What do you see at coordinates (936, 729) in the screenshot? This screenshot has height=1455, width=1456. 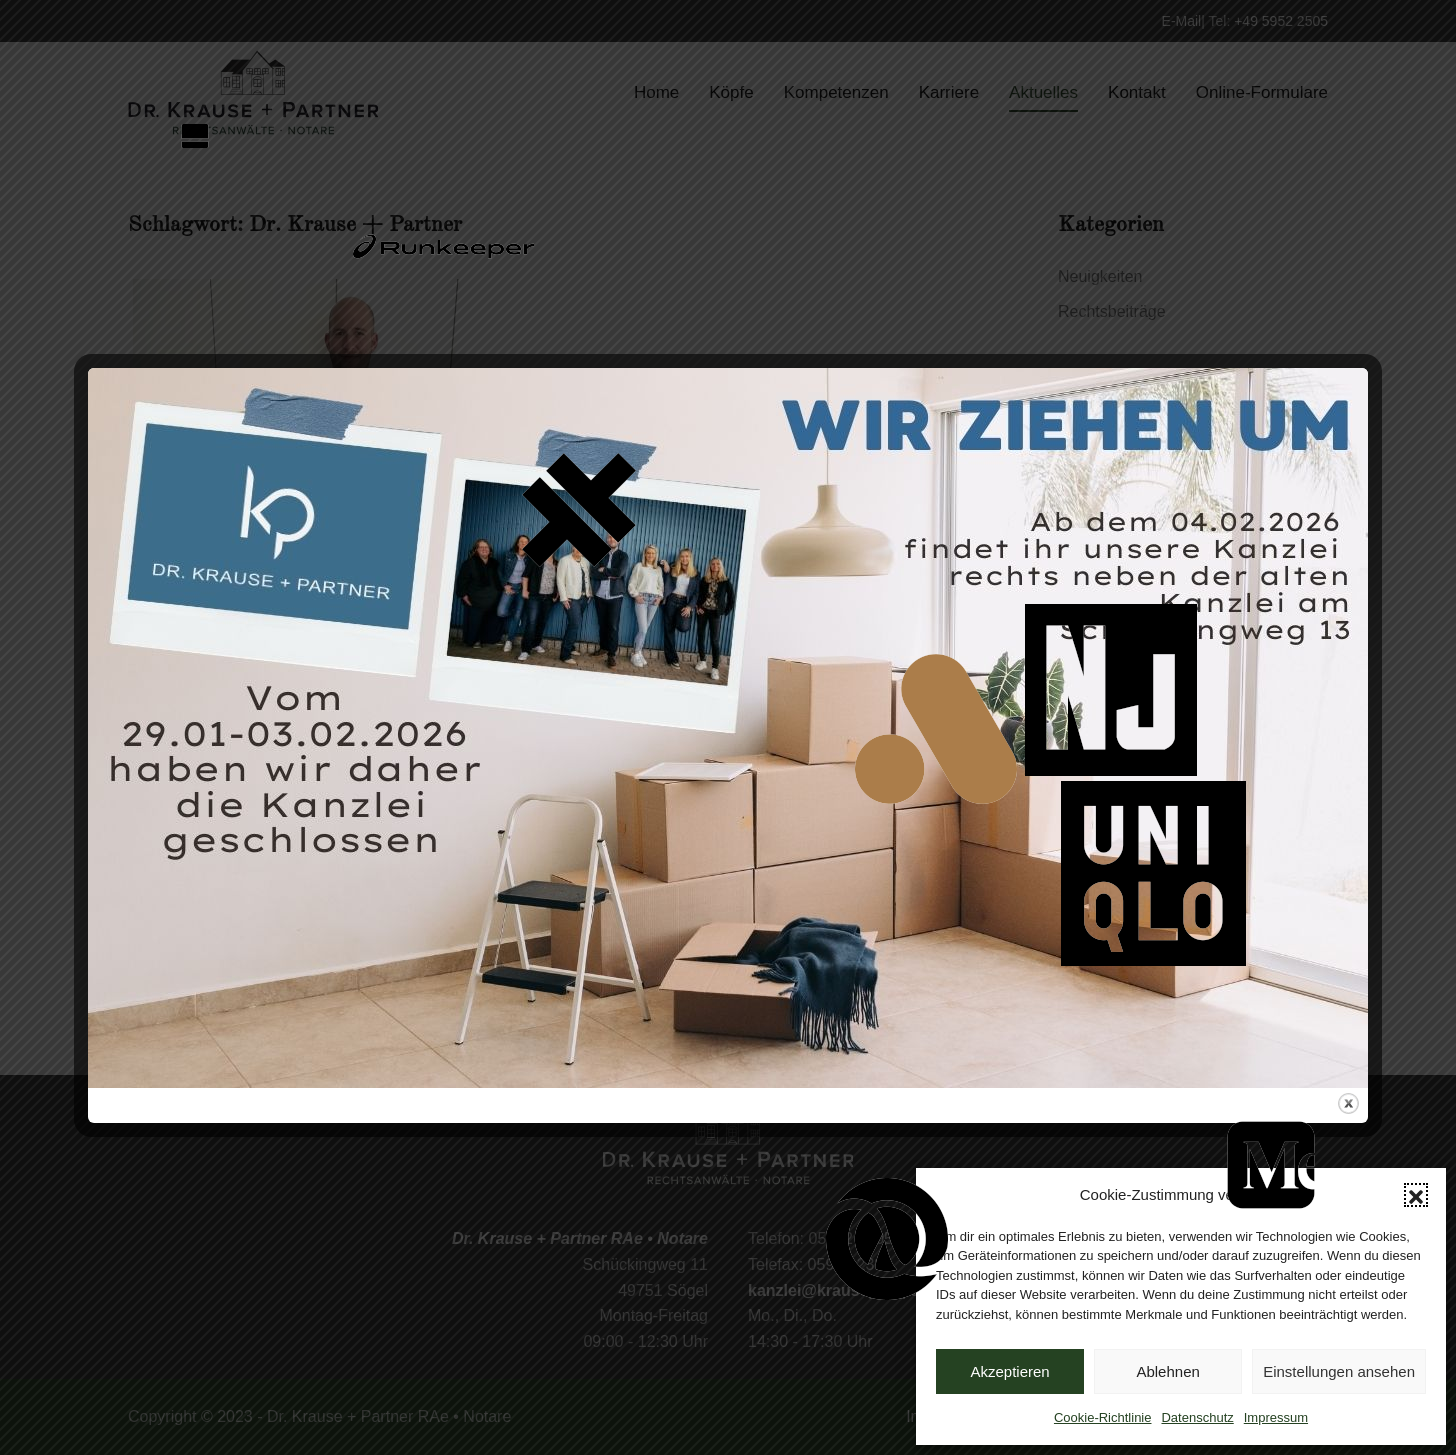 I see `analogue brand logo` at bounding box center [936, 729].